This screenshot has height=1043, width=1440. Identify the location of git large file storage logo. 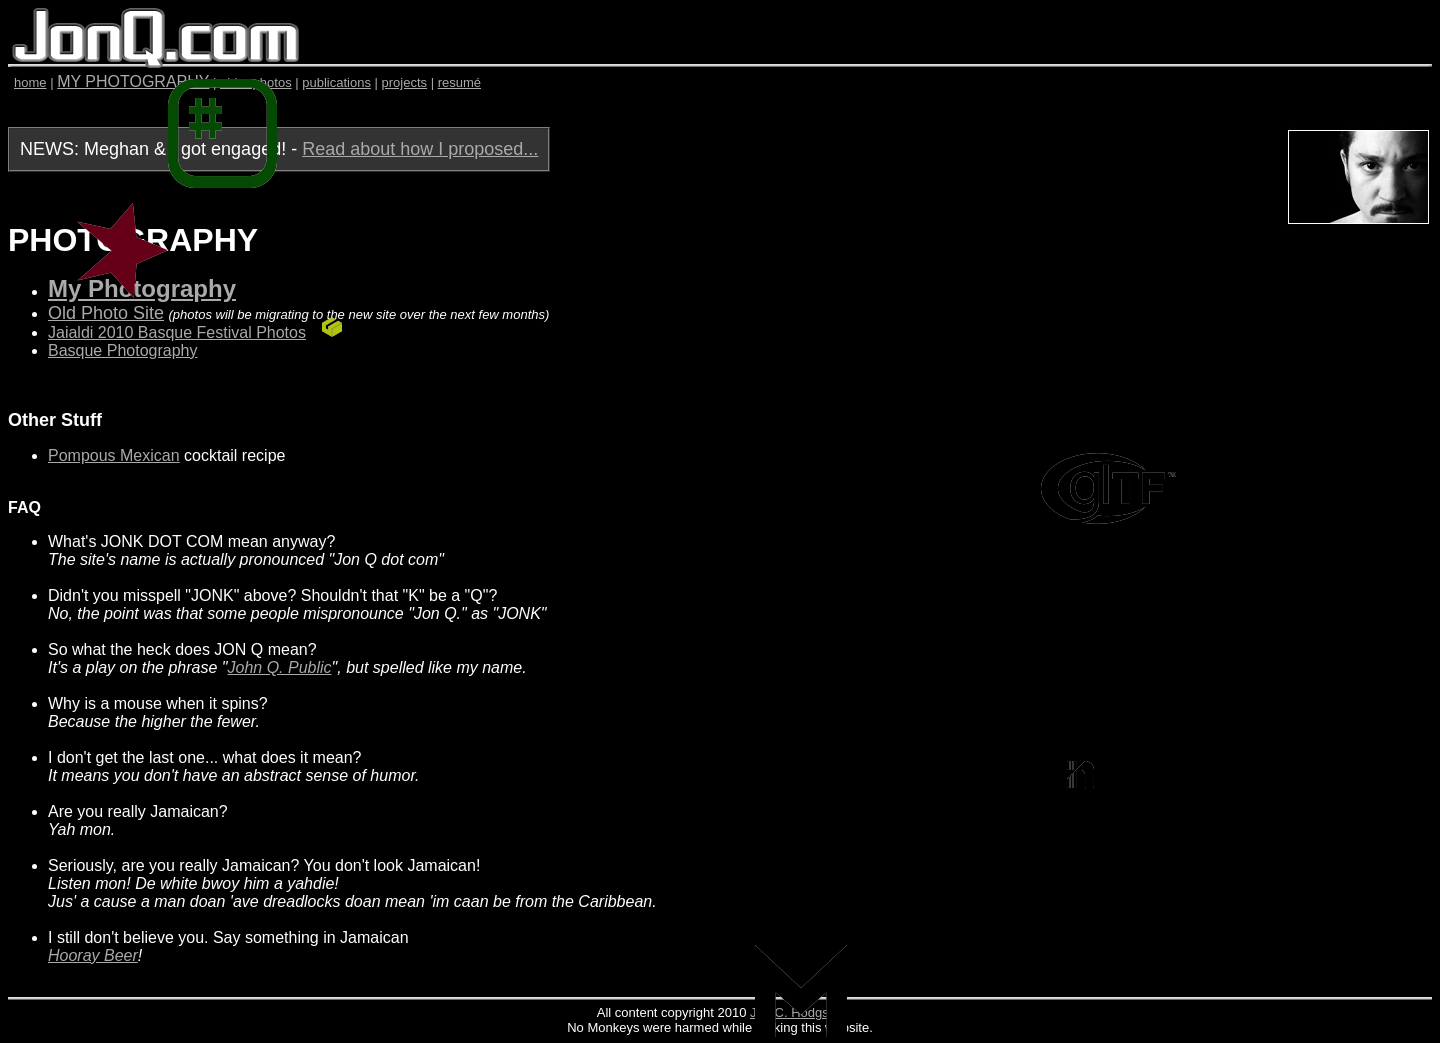
(332, 327).